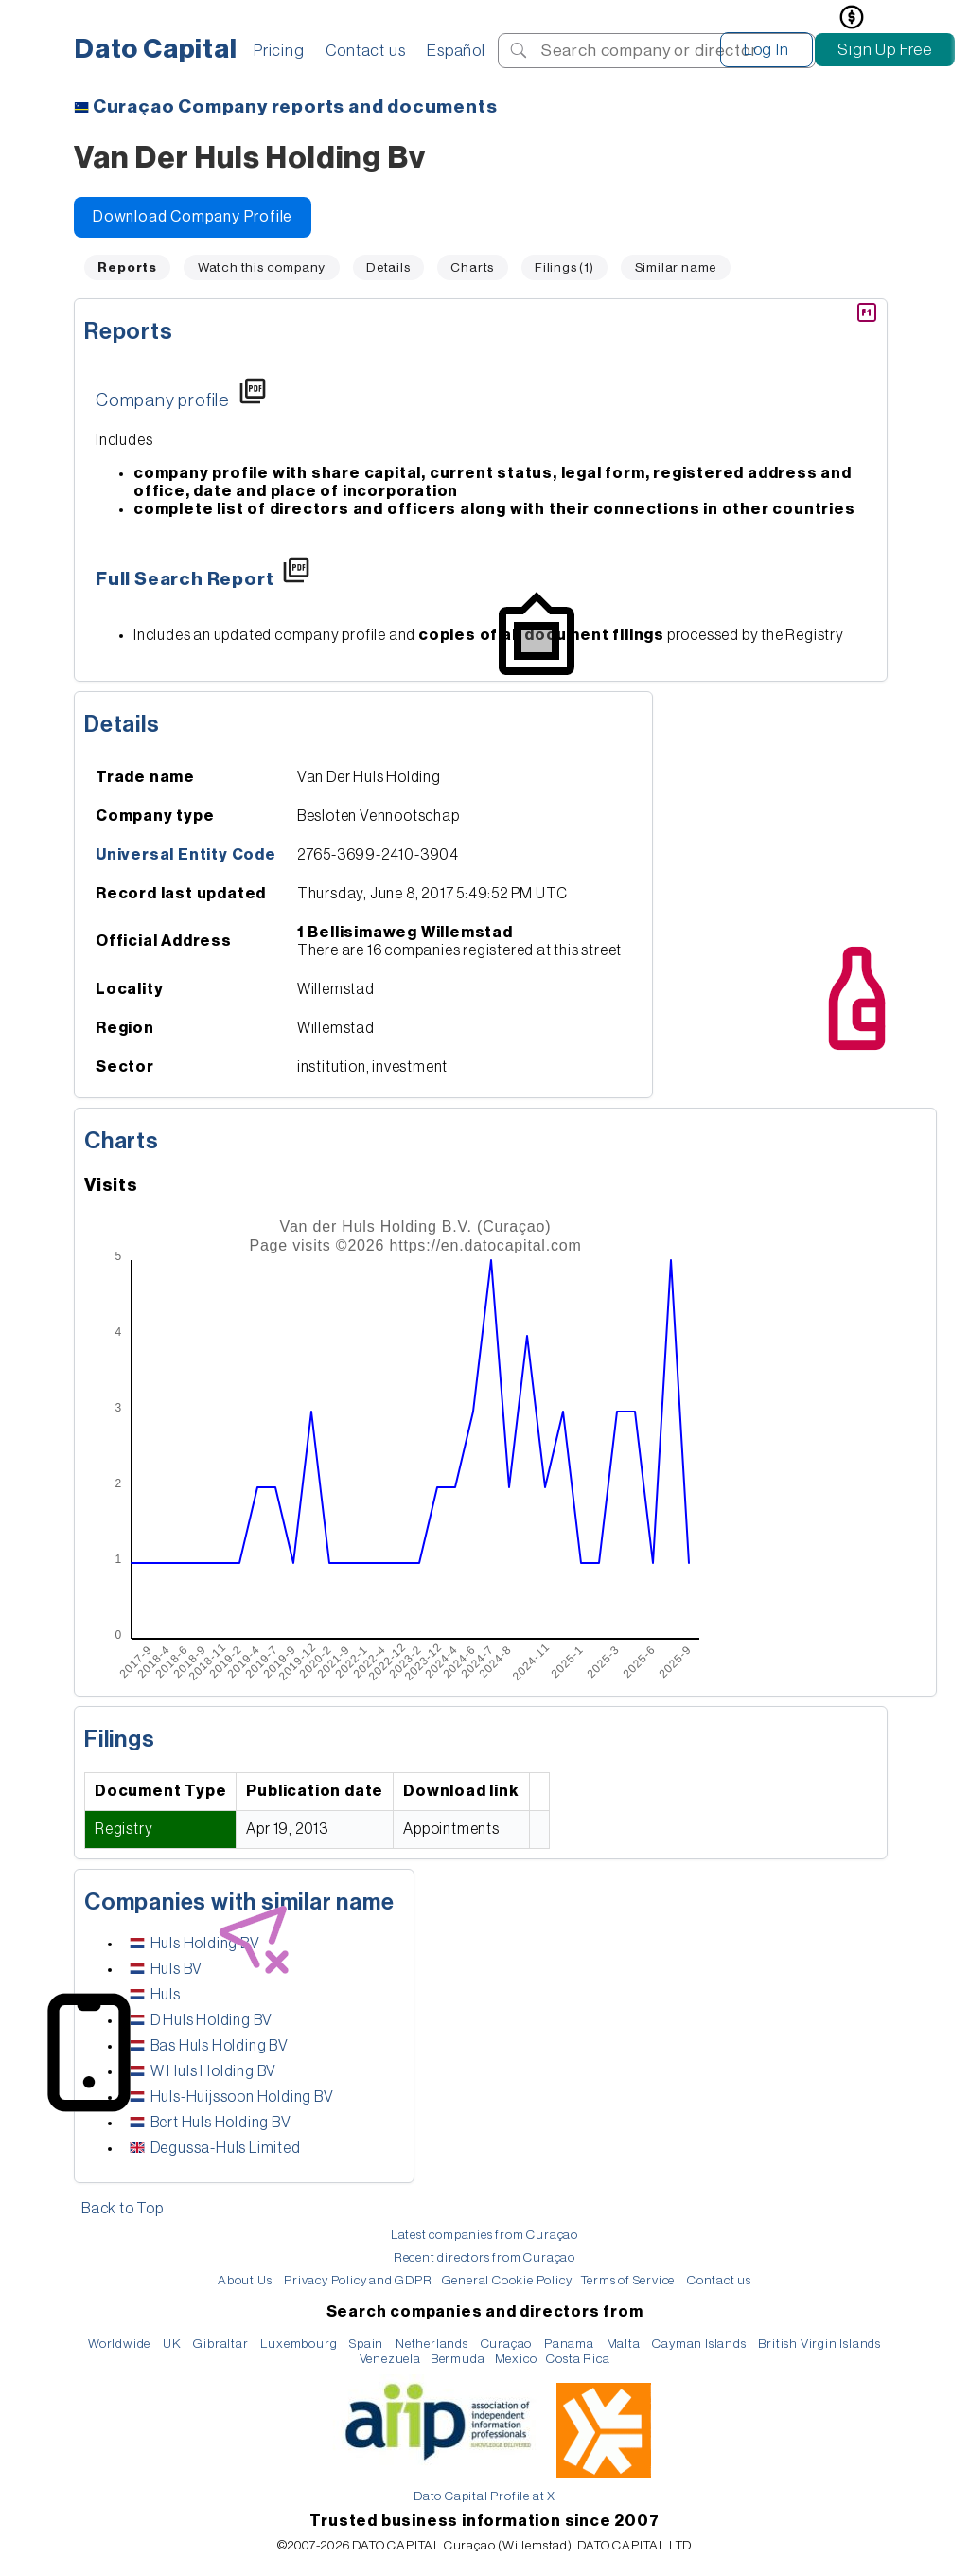  I want to click on location services unavailable or disabled, so click(254, 1939).